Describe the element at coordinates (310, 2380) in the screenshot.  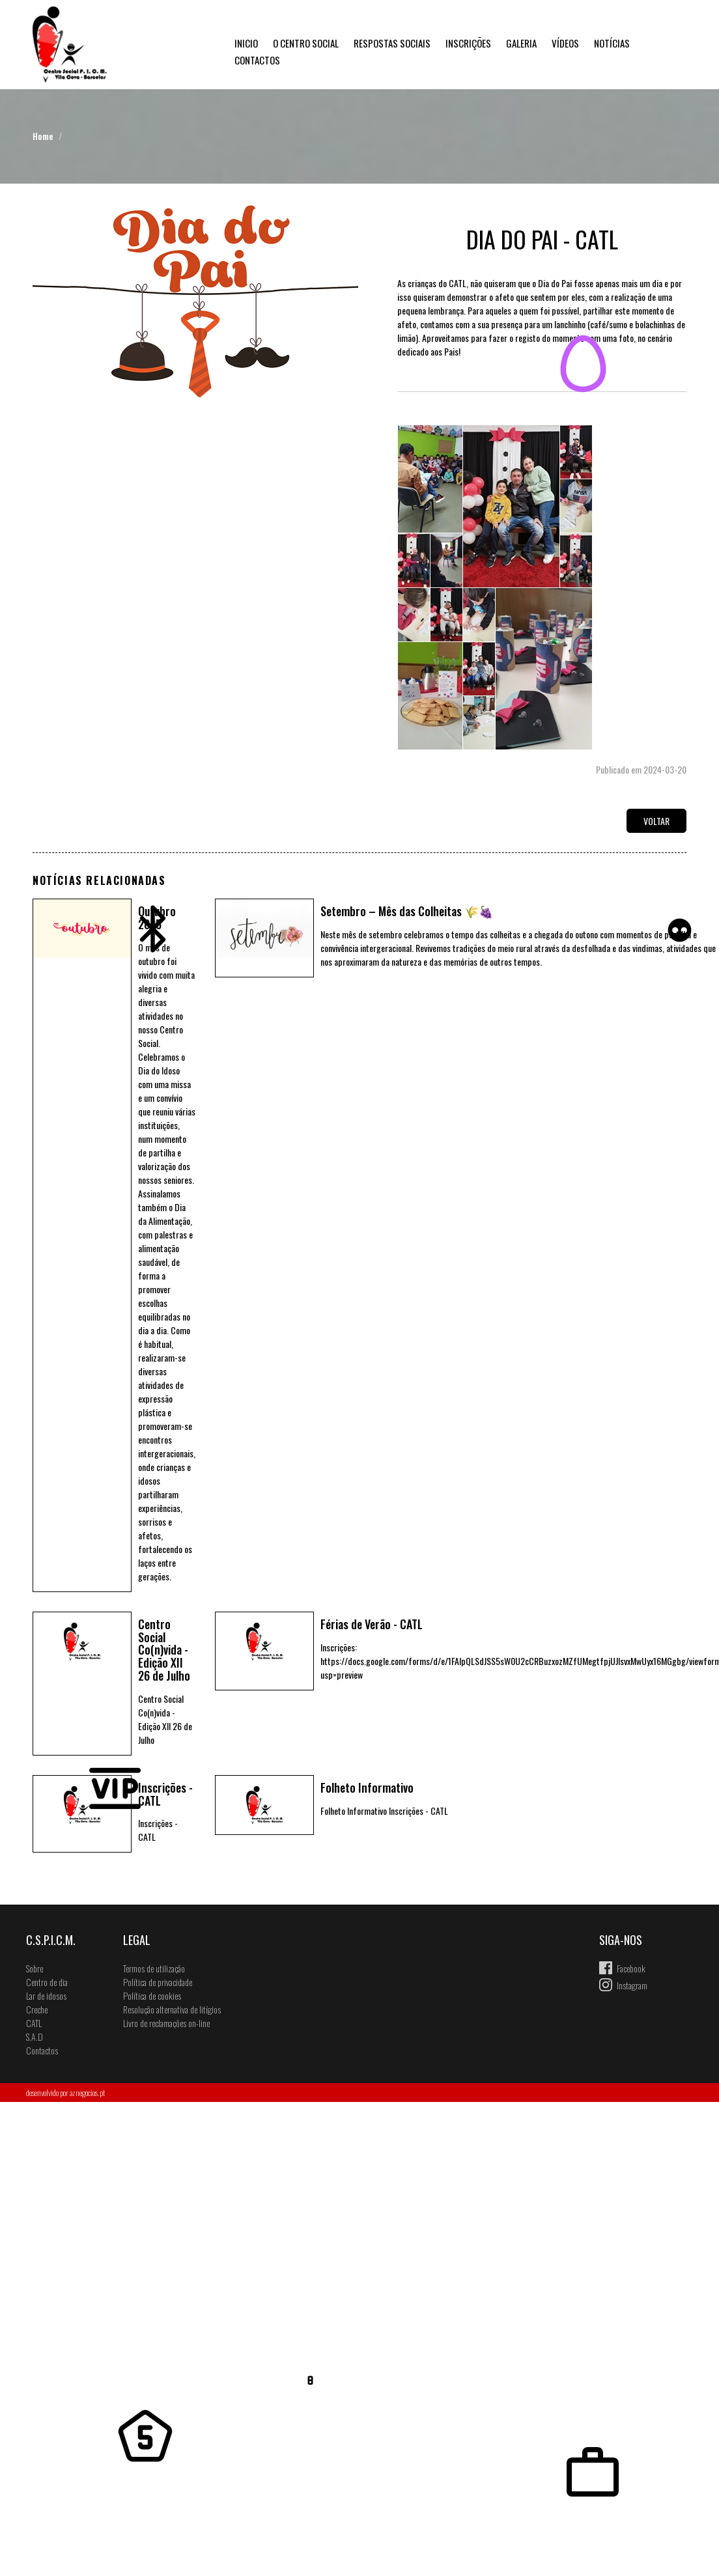
I see `indicates item number 8 in a list or sequence` at that location.